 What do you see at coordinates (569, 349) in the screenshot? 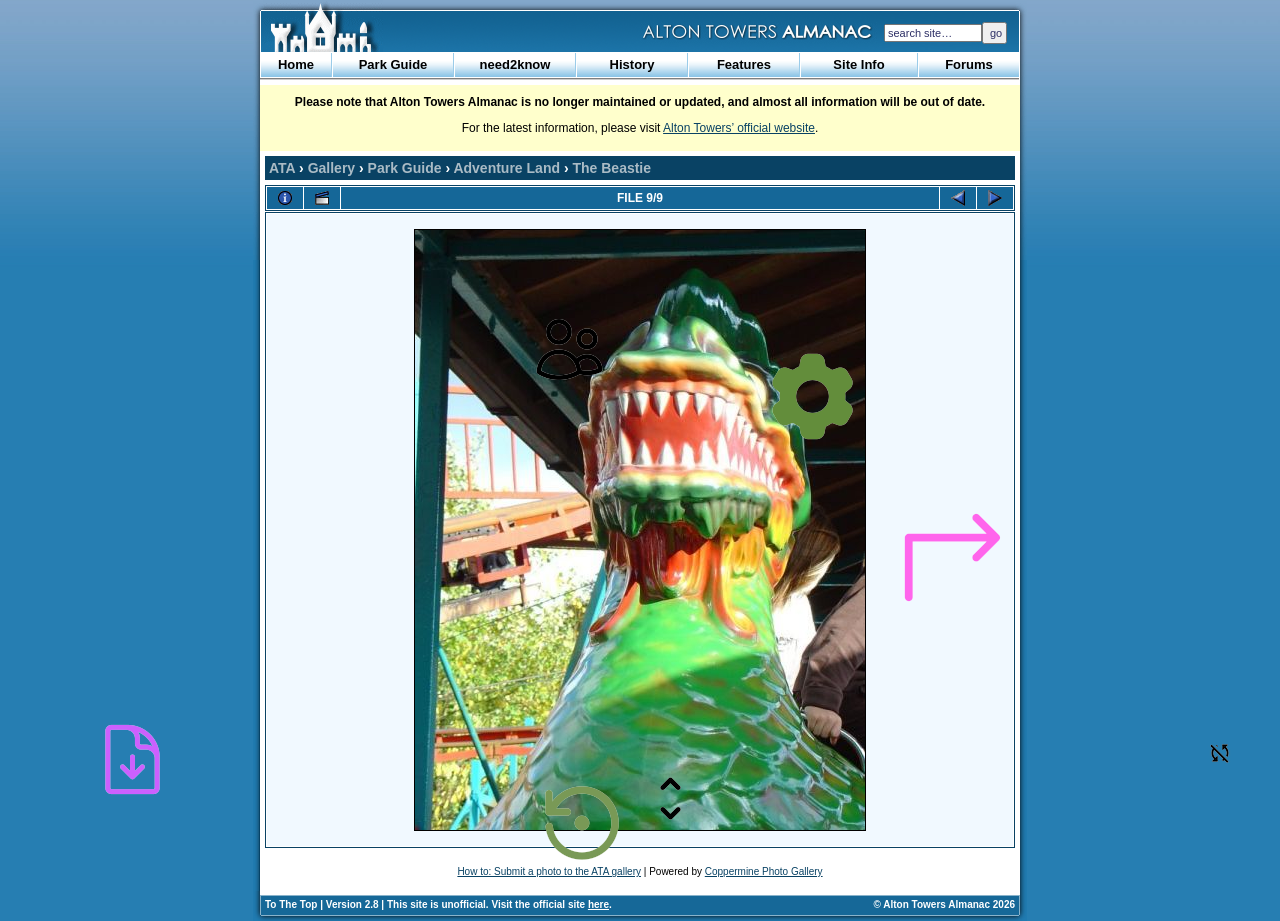
I see `view all users or contacts` at bounding box center [569, 349].